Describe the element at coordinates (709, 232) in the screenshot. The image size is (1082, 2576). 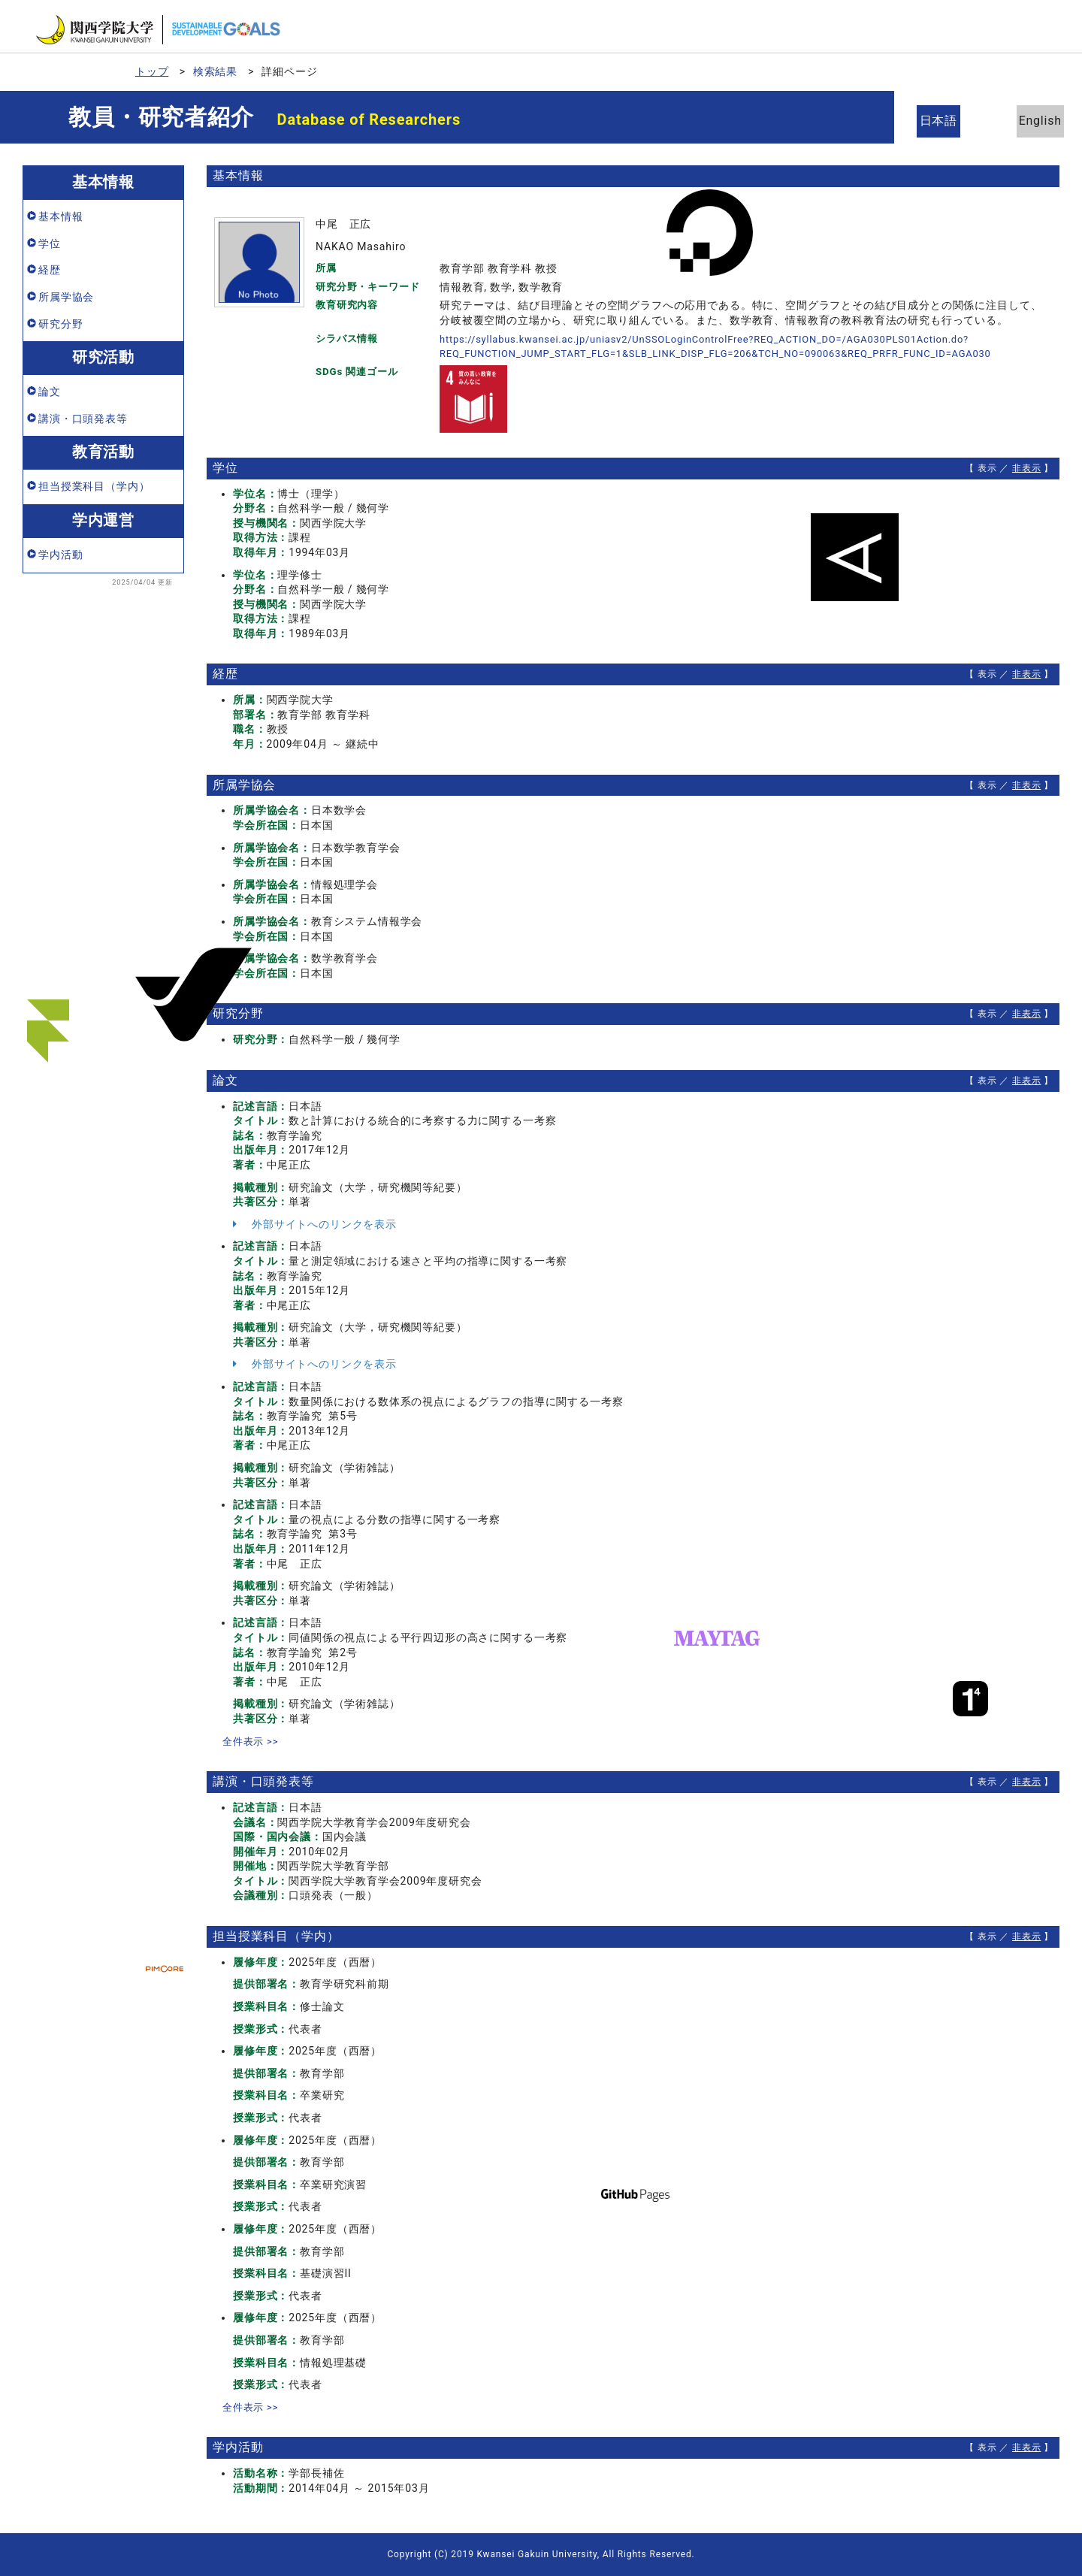
I see `DigitalOcean logo` at that location.